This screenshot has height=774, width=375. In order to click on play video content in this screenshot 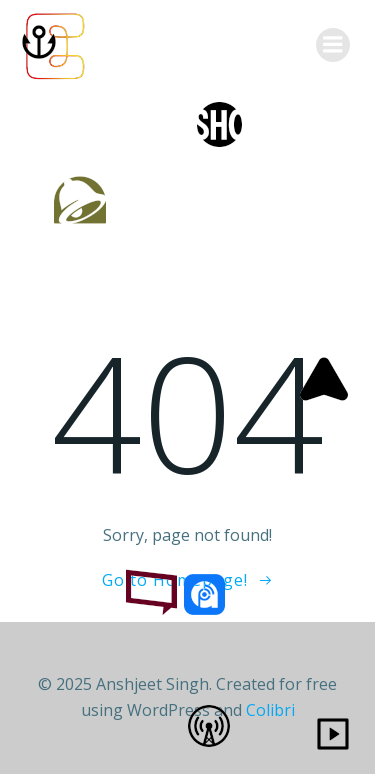, I will do `click(333, 734)`.